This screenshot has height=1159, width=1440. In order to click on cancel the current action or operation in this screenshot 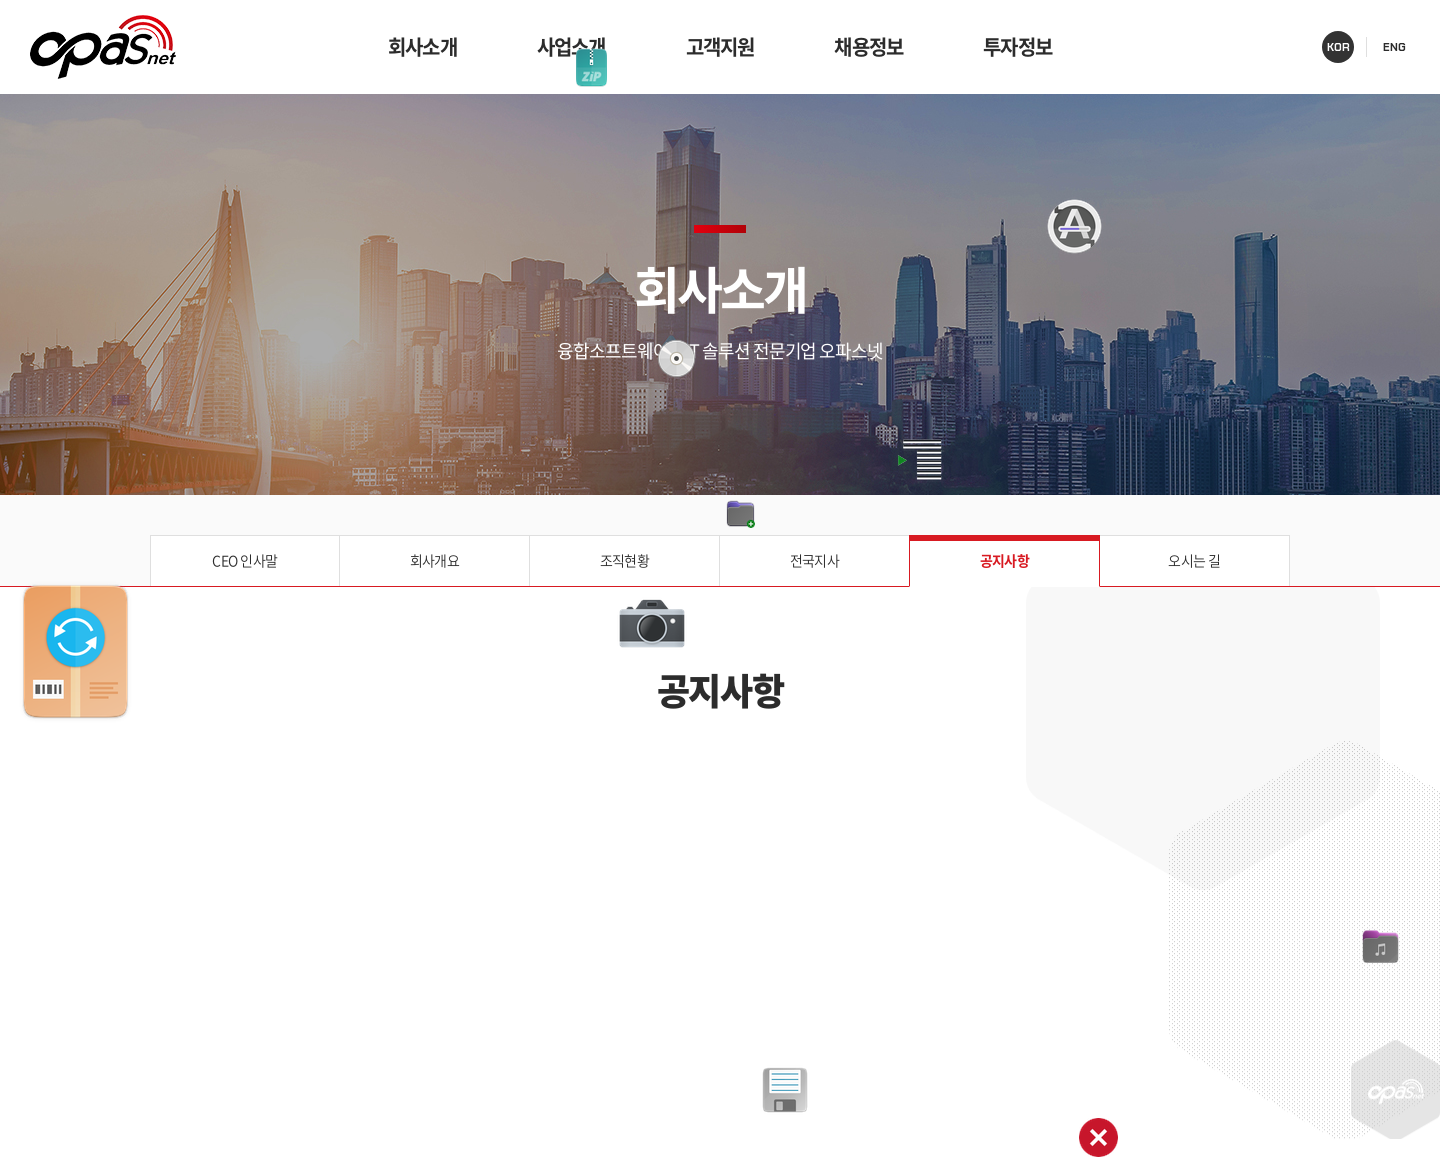, I will do `click(1098, 1137)`.